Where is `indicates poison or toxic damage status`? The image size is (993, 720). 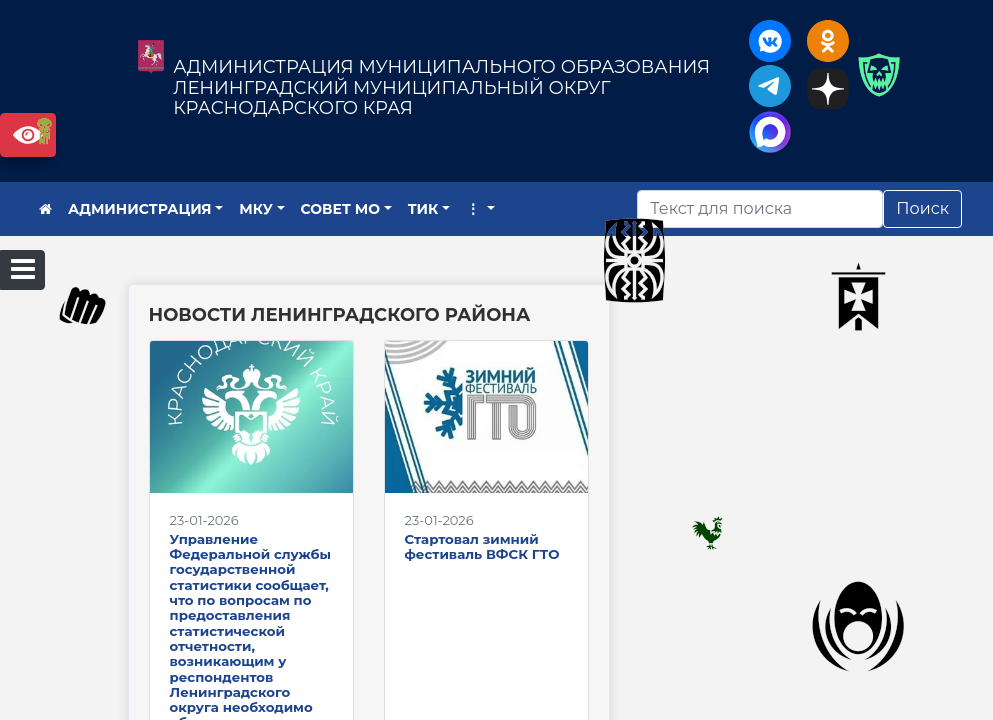
indicates poison or toxic damage status is located at coordinates (44, 131).